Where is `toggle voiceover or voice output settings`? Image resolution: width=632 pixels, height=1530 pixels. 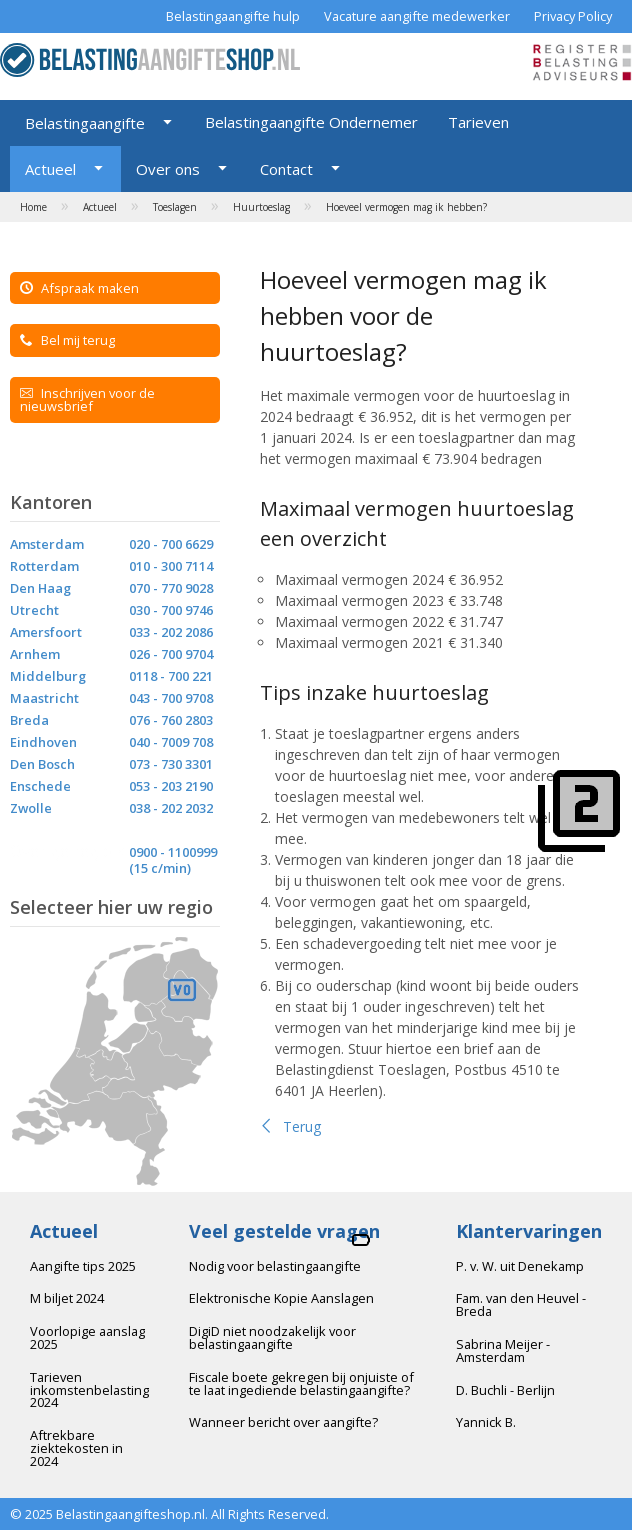 toggle voiceover or voice output settings is located at coordinates (182, 990).